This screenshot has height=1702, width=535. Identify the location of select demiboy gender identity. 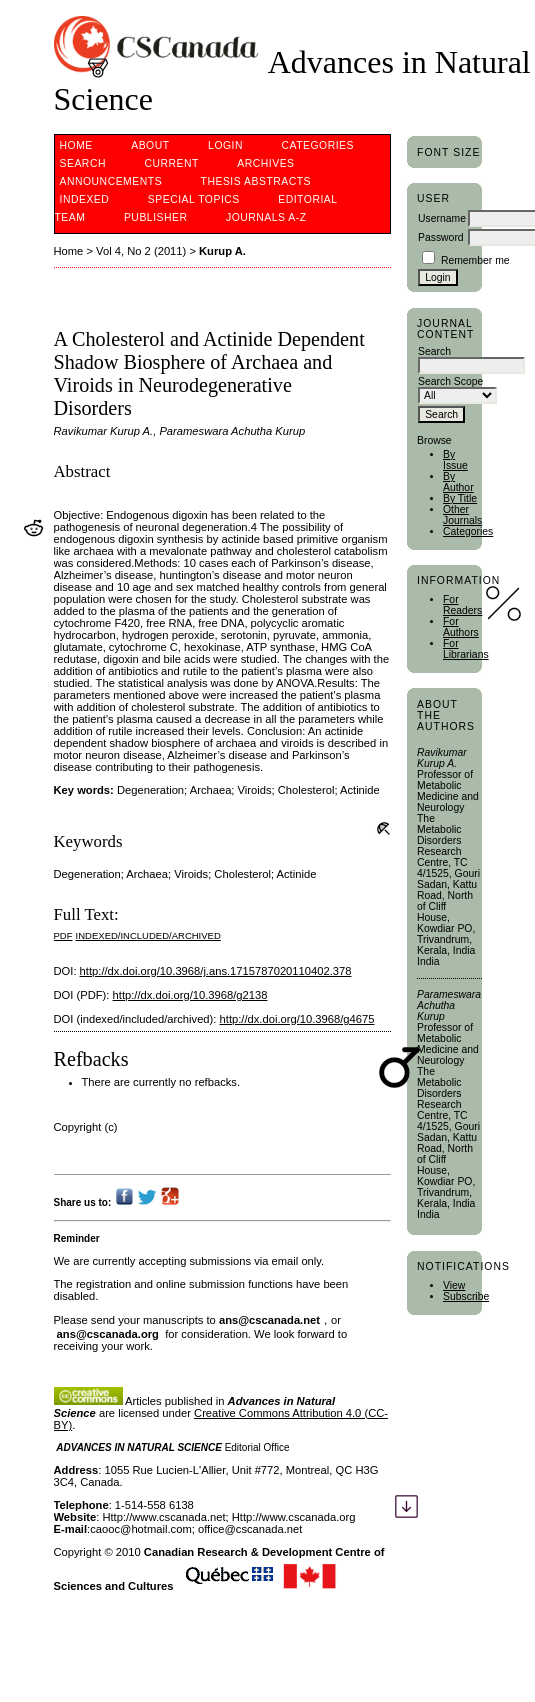
(399, 1067).